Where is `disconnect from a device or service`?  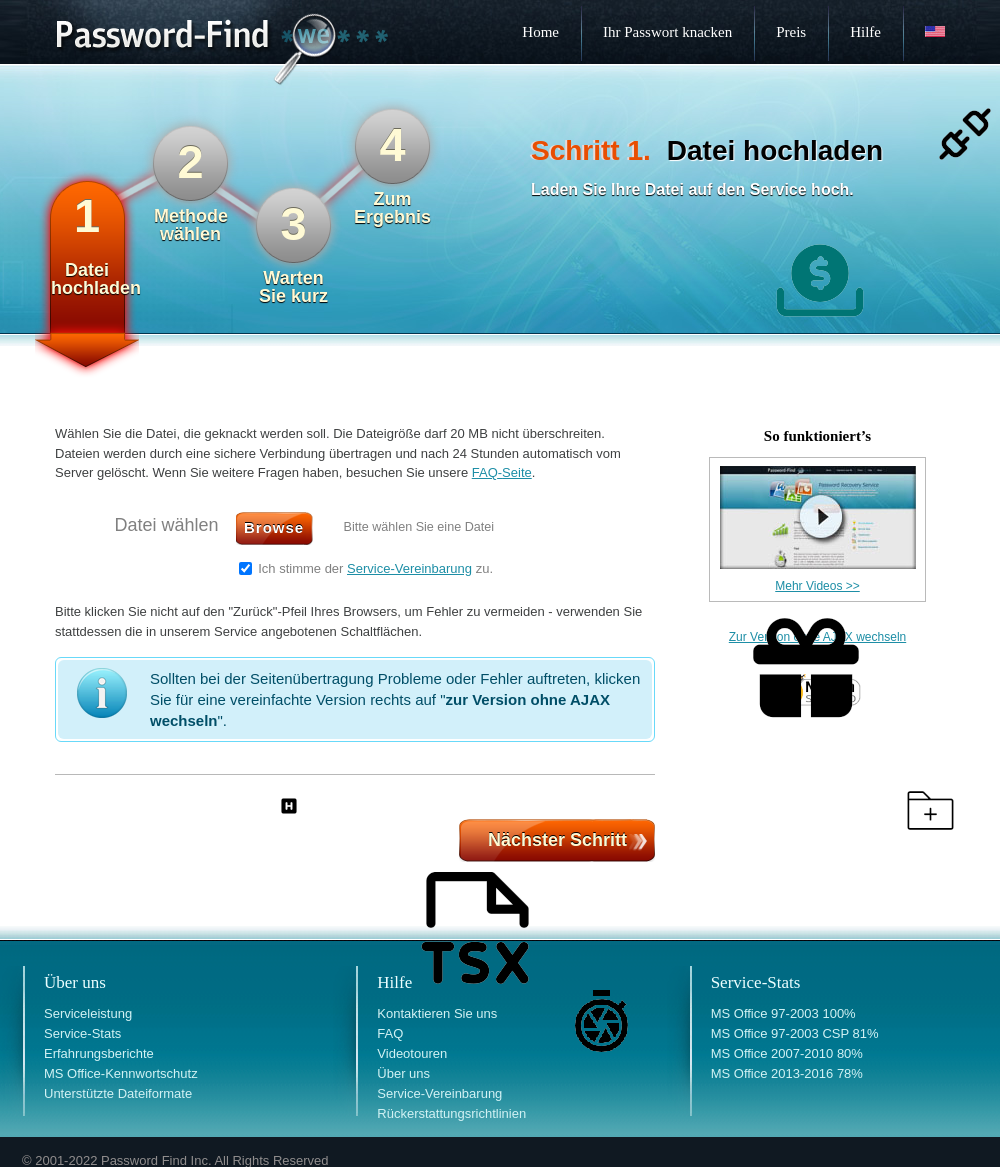
disconnect from a device or service is located at coordinates (965, 134).